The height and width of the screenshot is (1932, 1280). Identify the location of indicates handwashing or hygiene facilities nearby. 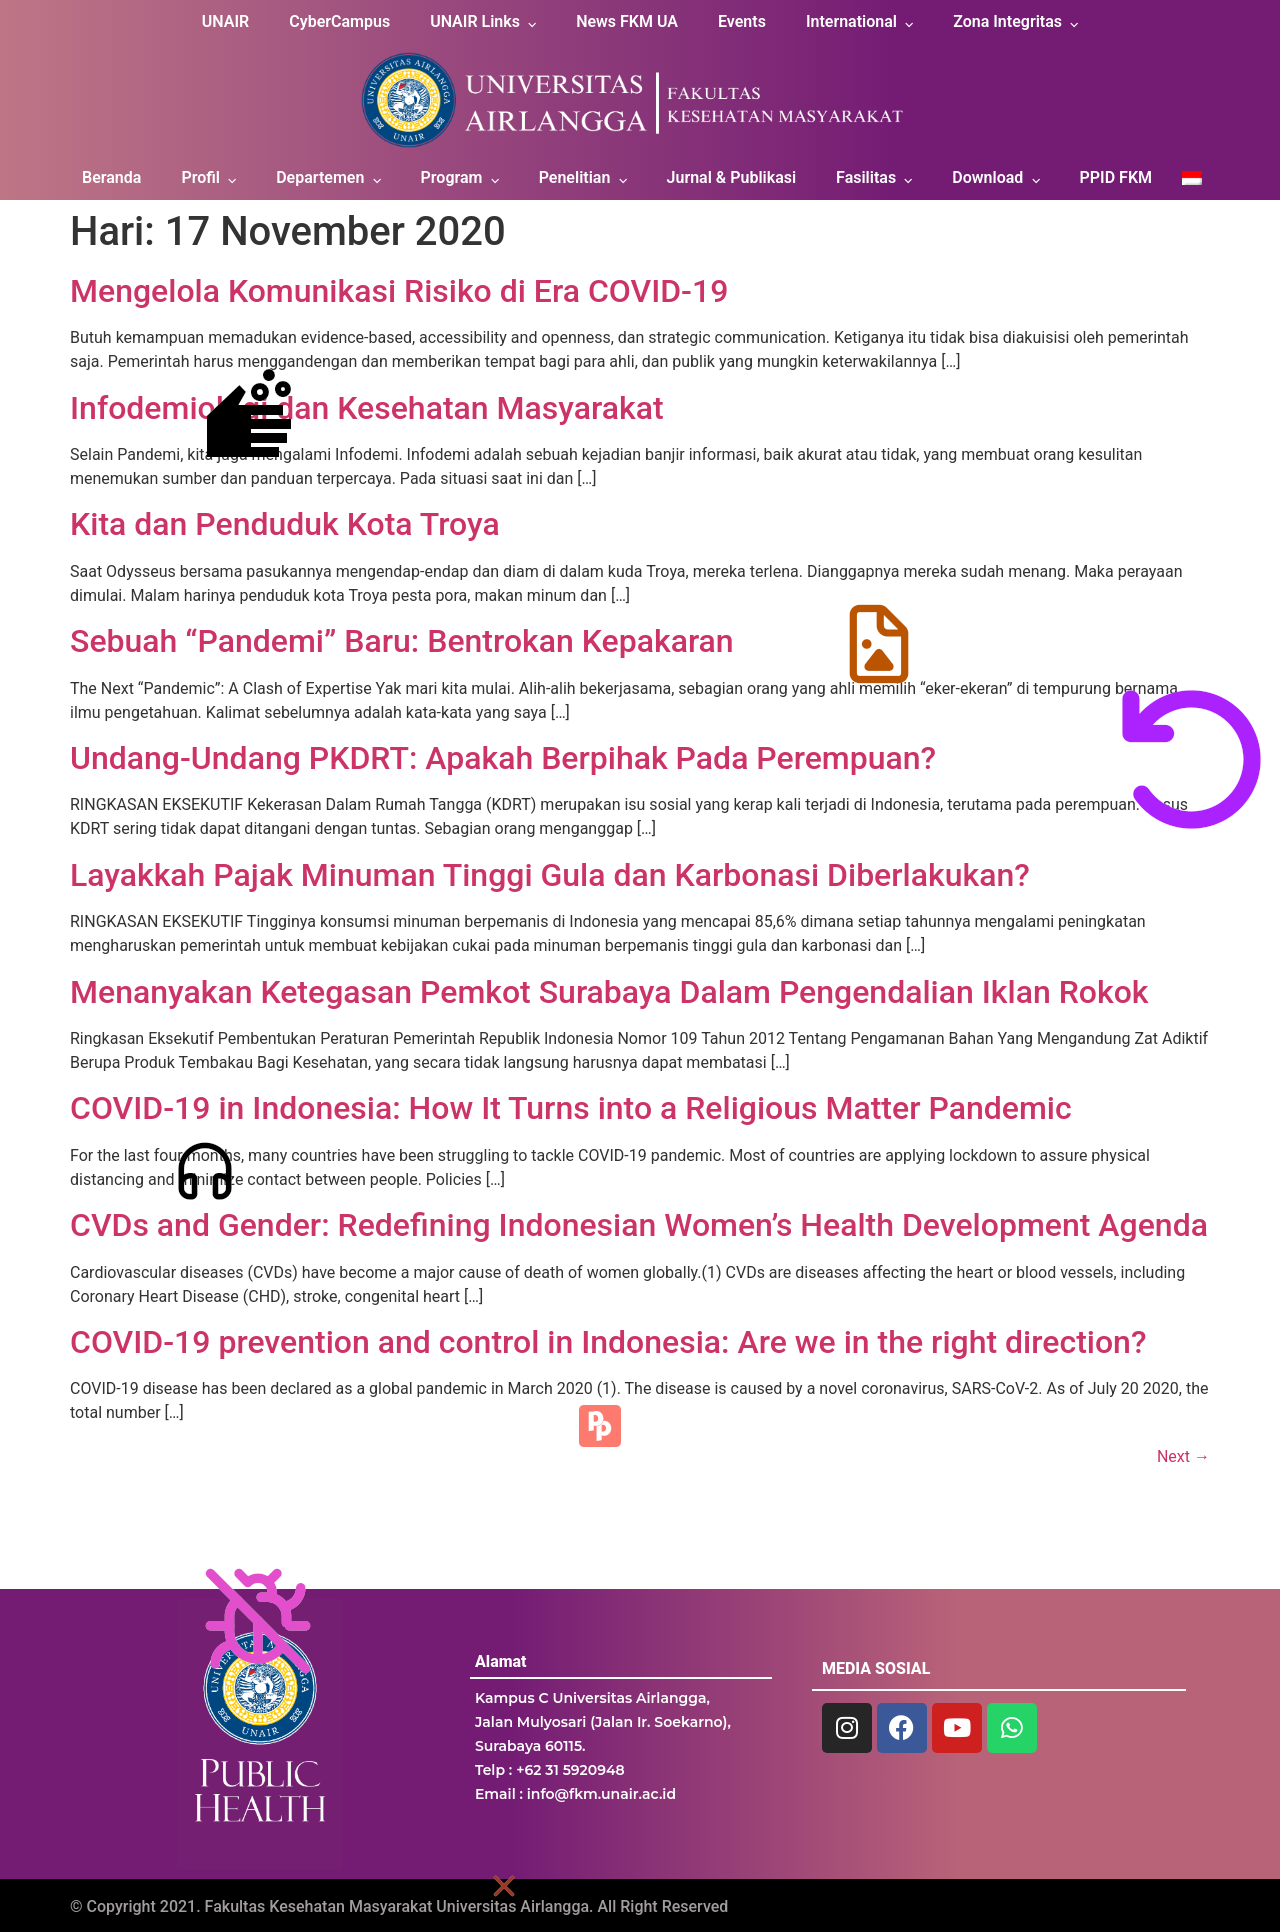
(251, 413).